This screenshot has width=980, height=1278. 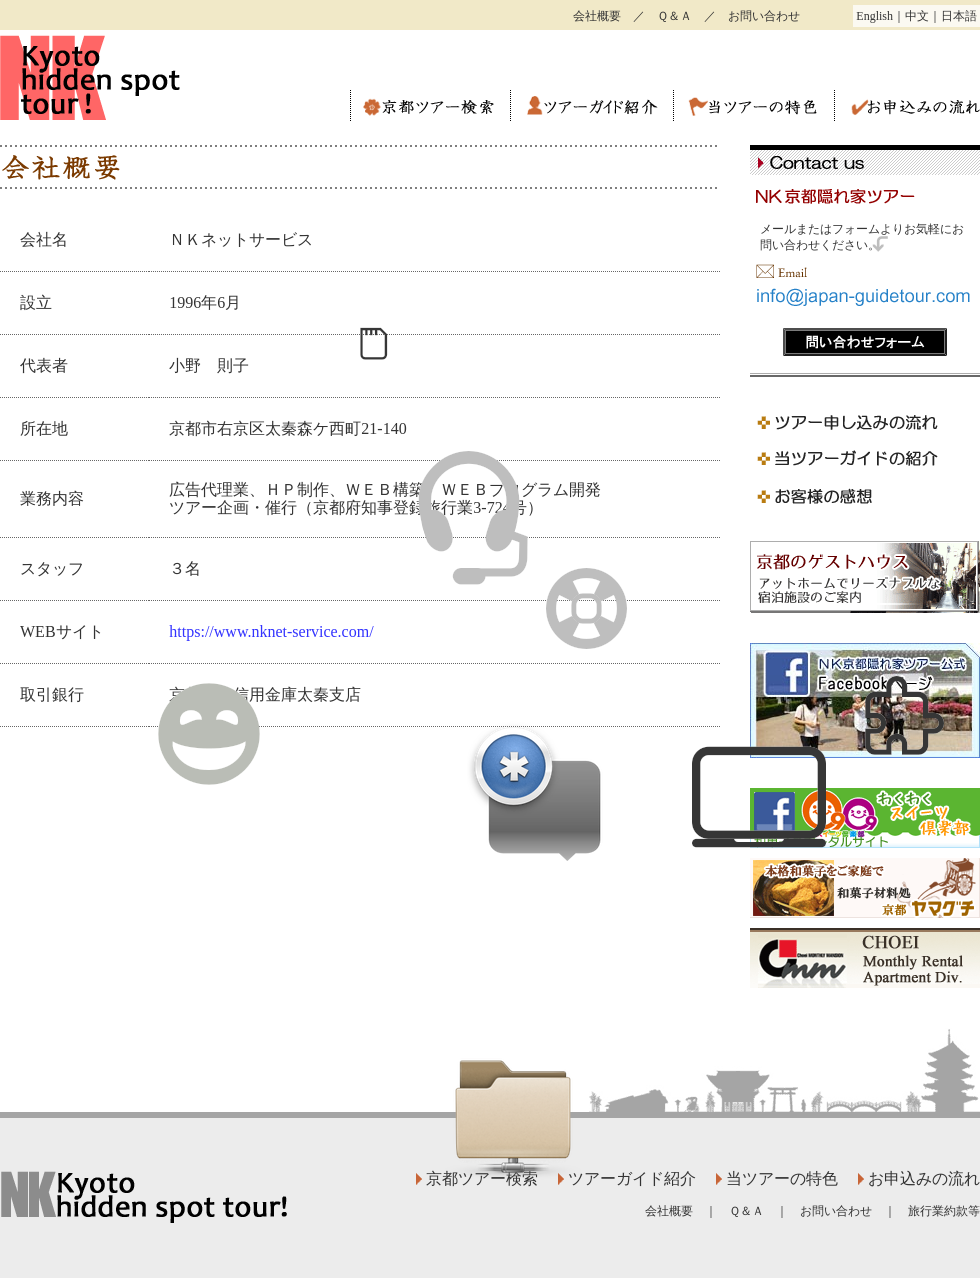 What do you see at coordinates (372, 342) in the screenshot?
I see `access removable storage device` at bounding box center [372, 342].